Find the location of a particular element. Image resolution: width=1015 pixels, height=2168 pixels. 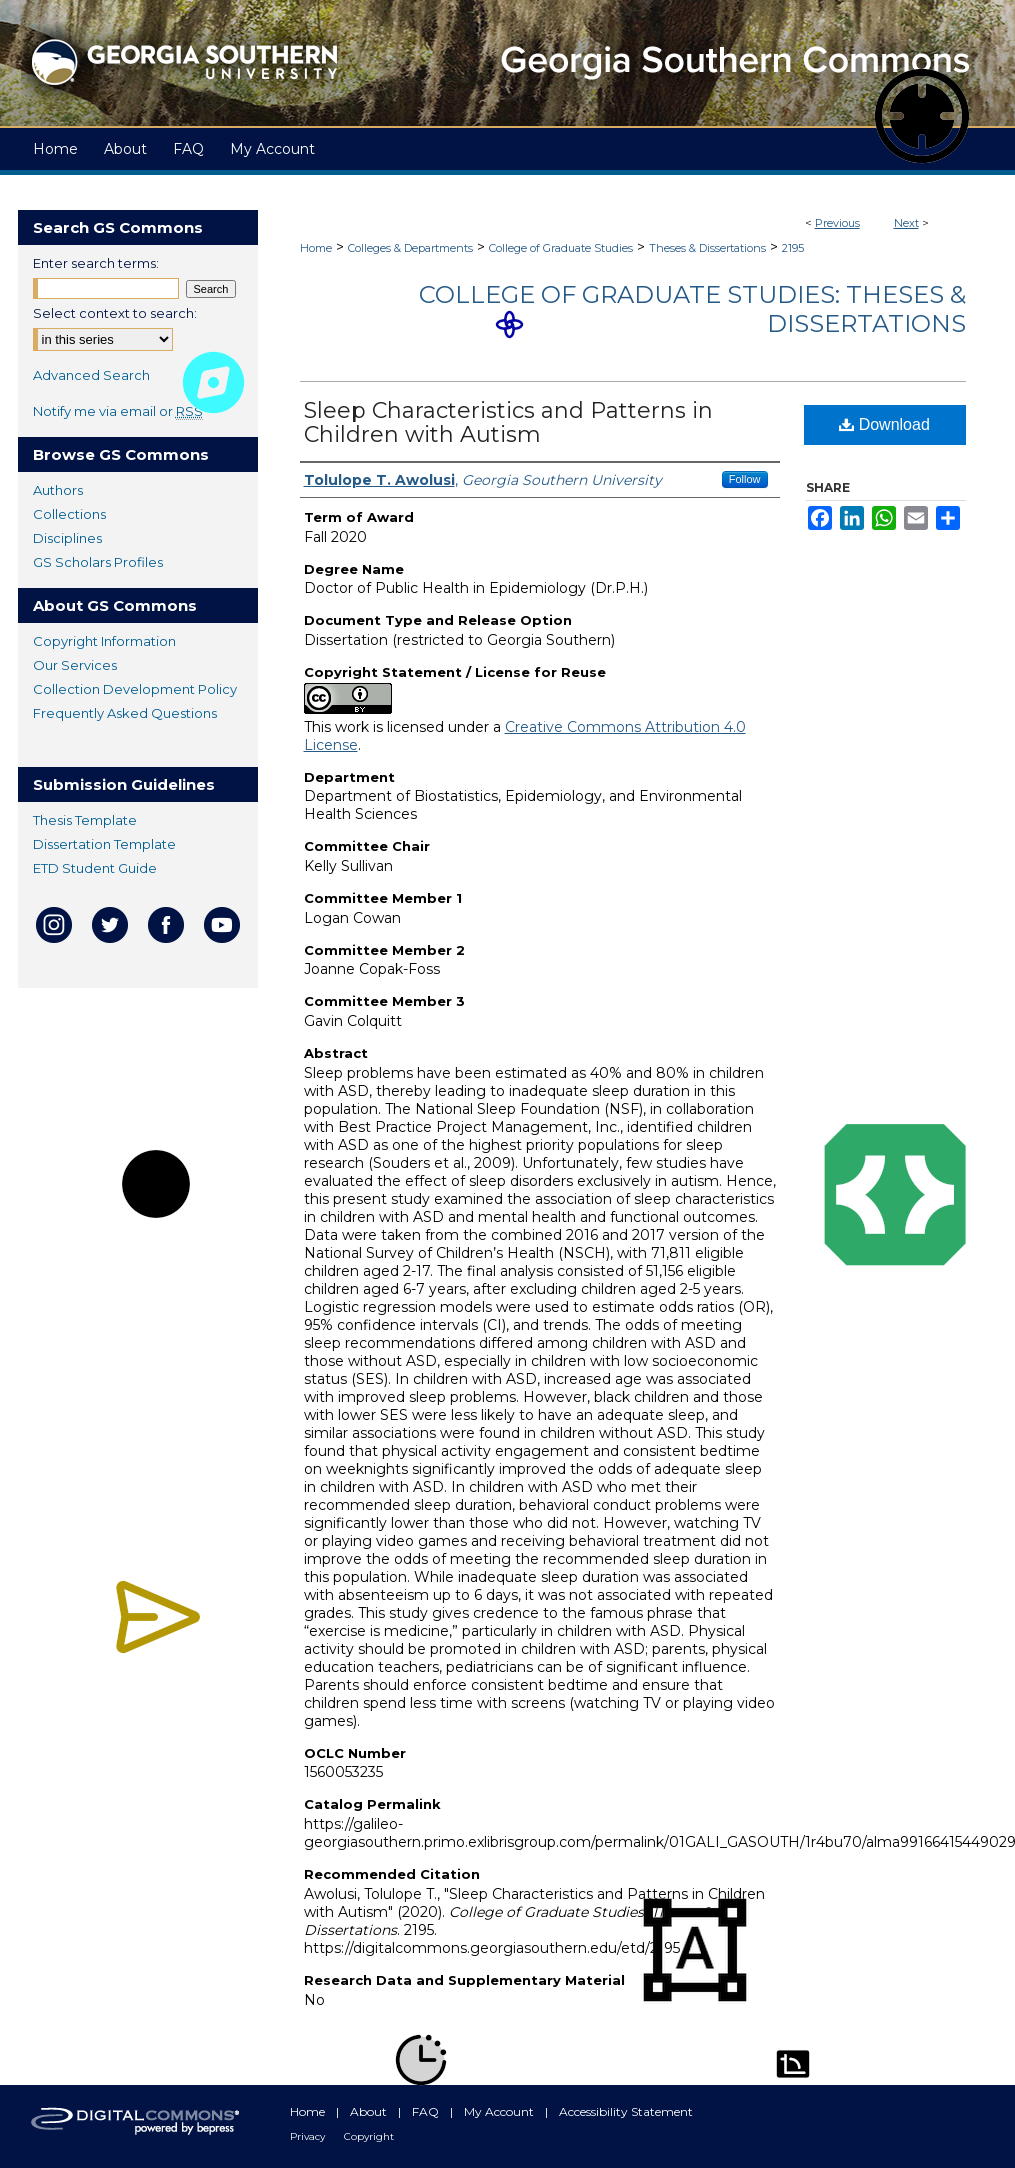

supernova app or service branding is located at coordinates (509, 324).